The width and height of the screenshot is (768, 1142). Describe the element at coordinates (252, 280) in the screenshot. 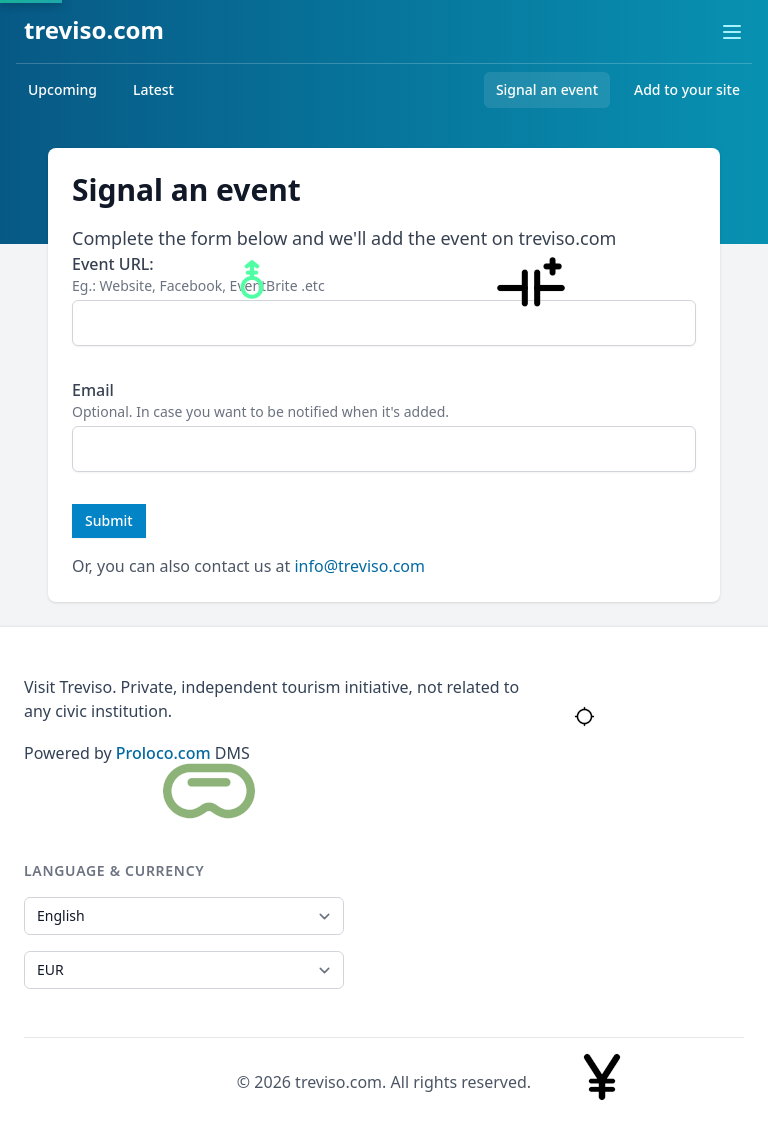

I see `indicates vertical mars symbol or transgender male gender identity` at that location.